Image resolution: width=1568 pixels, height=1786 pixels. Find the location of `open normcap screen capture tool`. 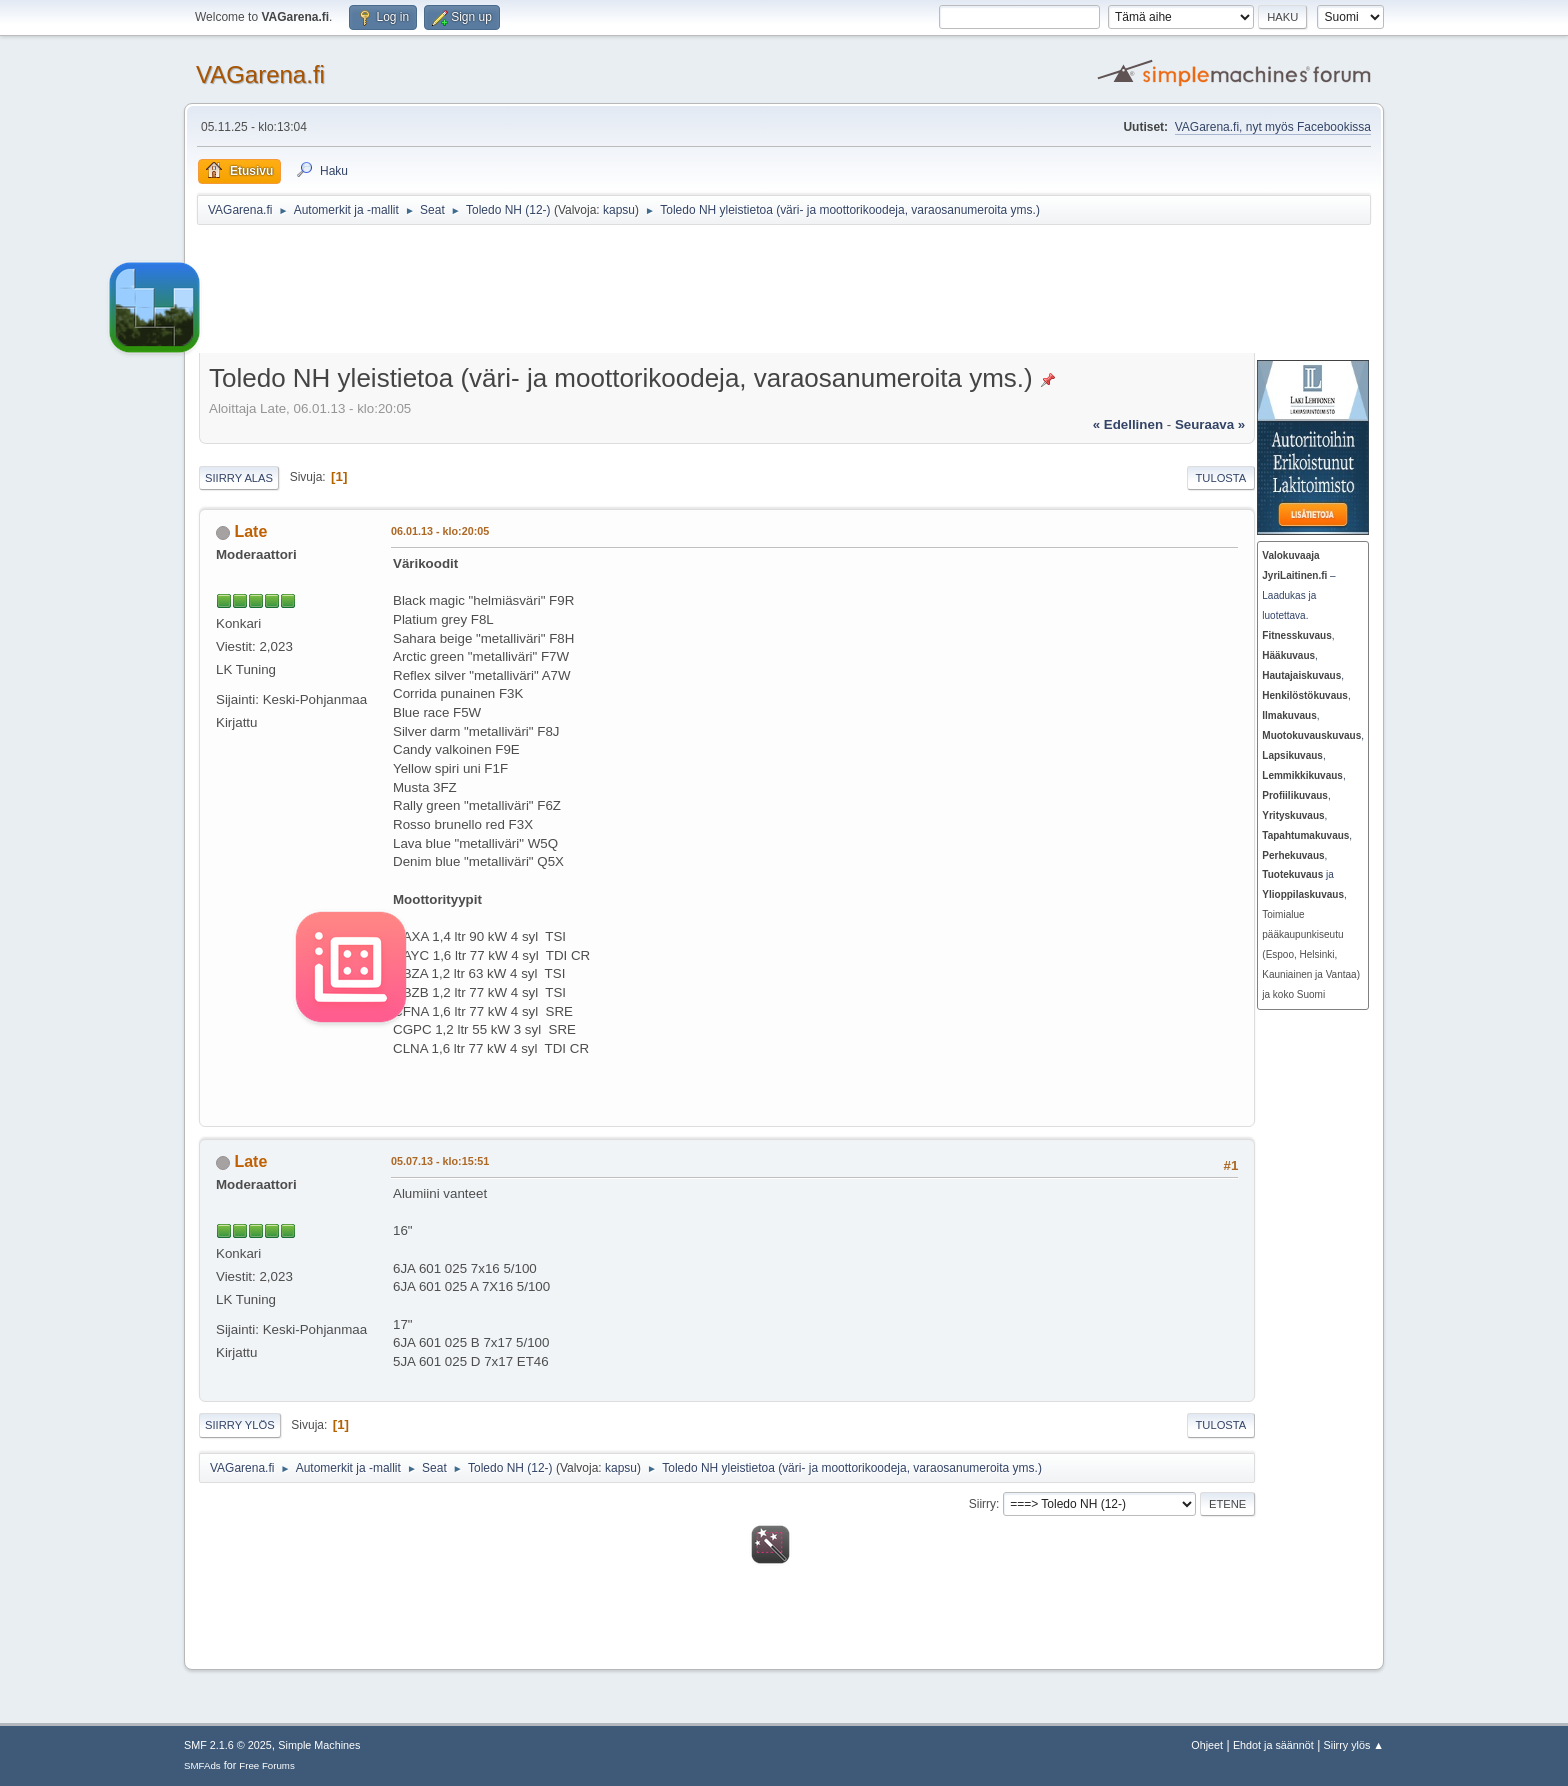

open normcap screen capture tool is located at coordinates (770, 1544).